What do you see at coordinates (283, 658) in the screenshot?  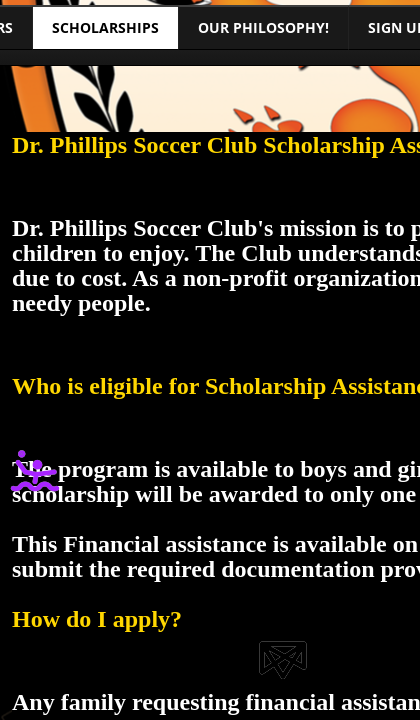 I see `access DC/OS dashboard or services` at bounding box center [283, 658].